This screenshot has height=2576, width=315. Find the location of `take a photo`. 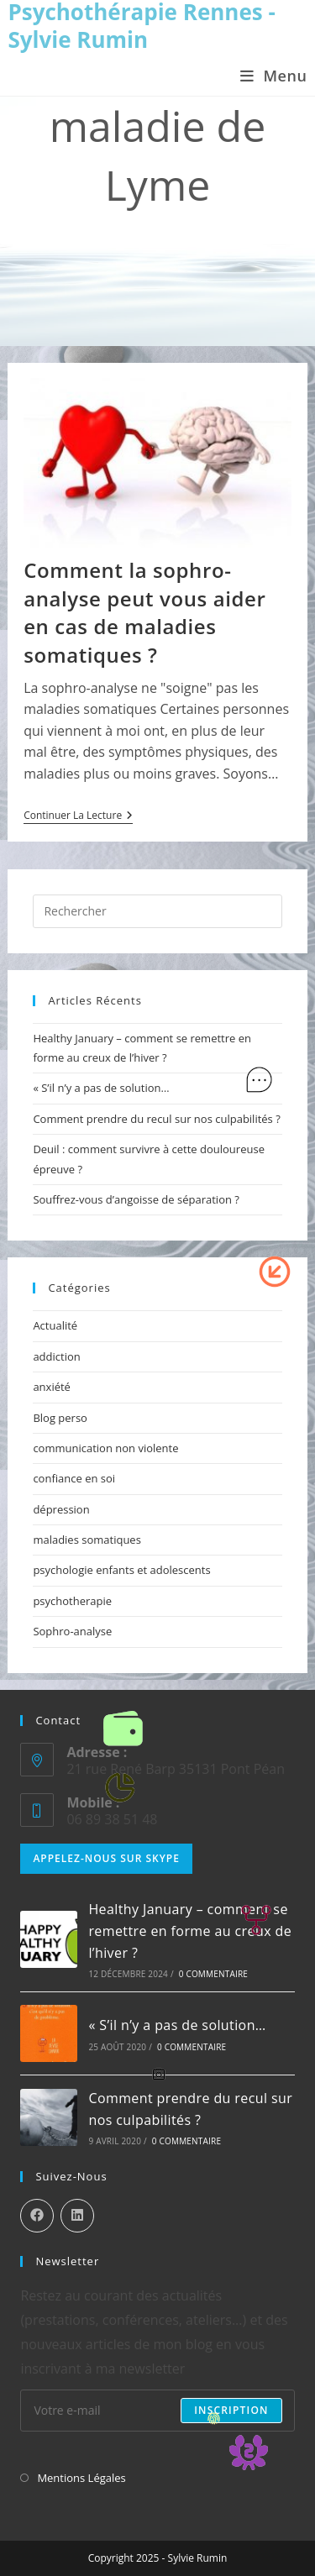

take a photo is located at coordinates (159, 2075).